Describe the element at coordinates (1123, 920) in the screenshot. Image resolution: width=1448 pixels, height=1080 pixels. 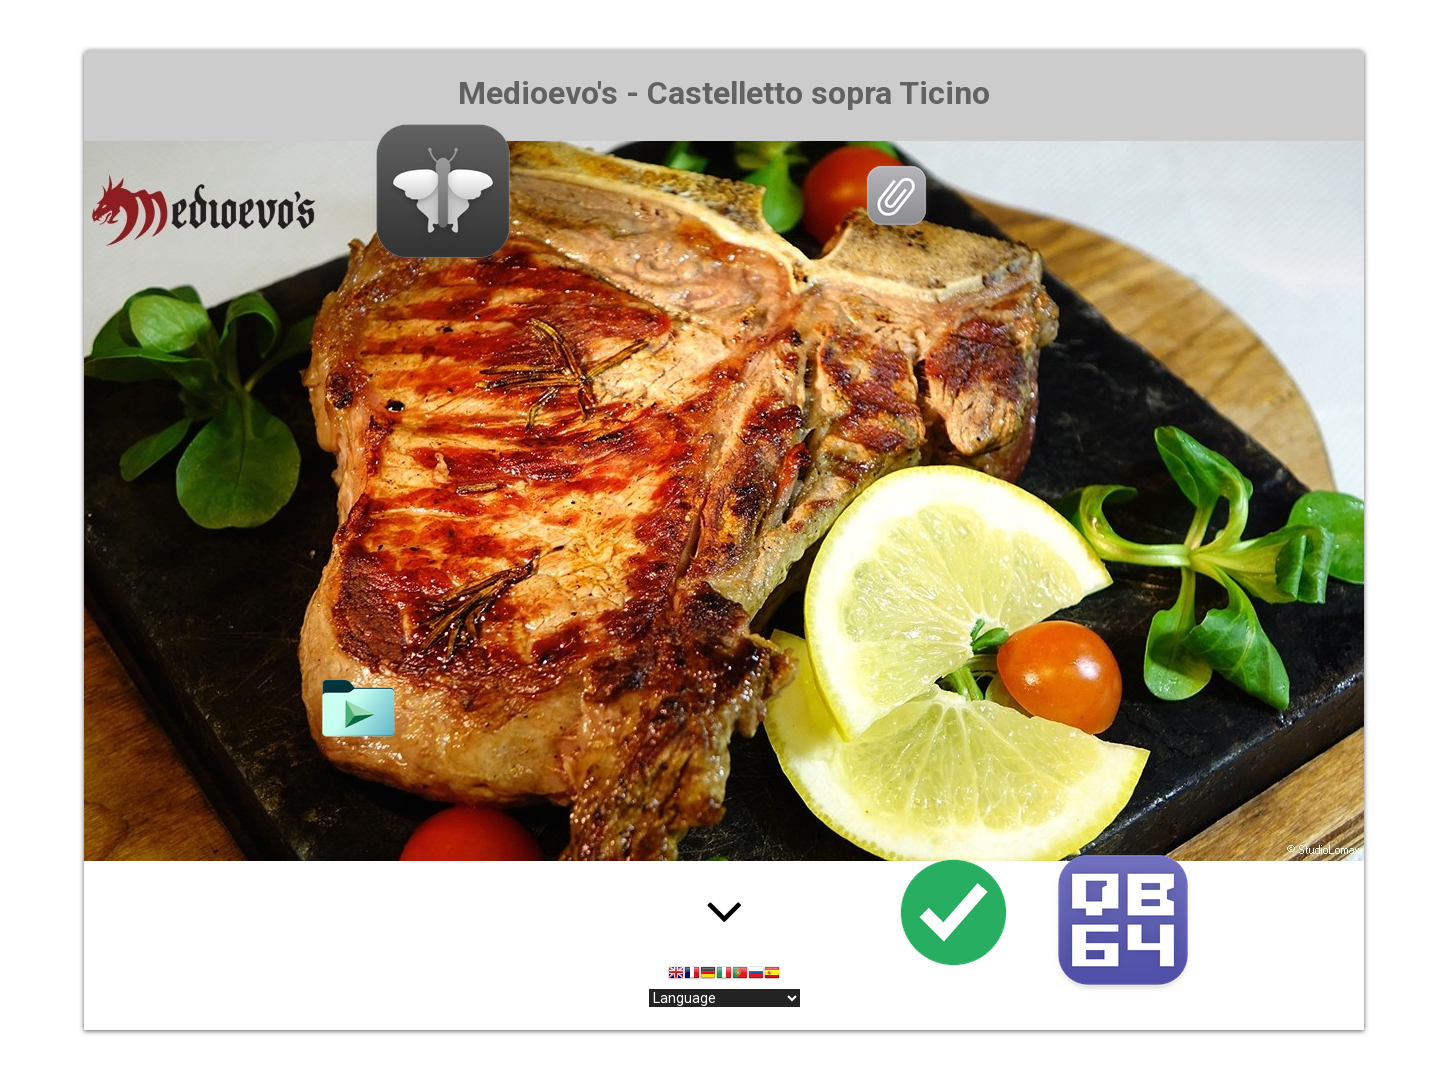
I see `launch the QB64 programming environment` at that location.